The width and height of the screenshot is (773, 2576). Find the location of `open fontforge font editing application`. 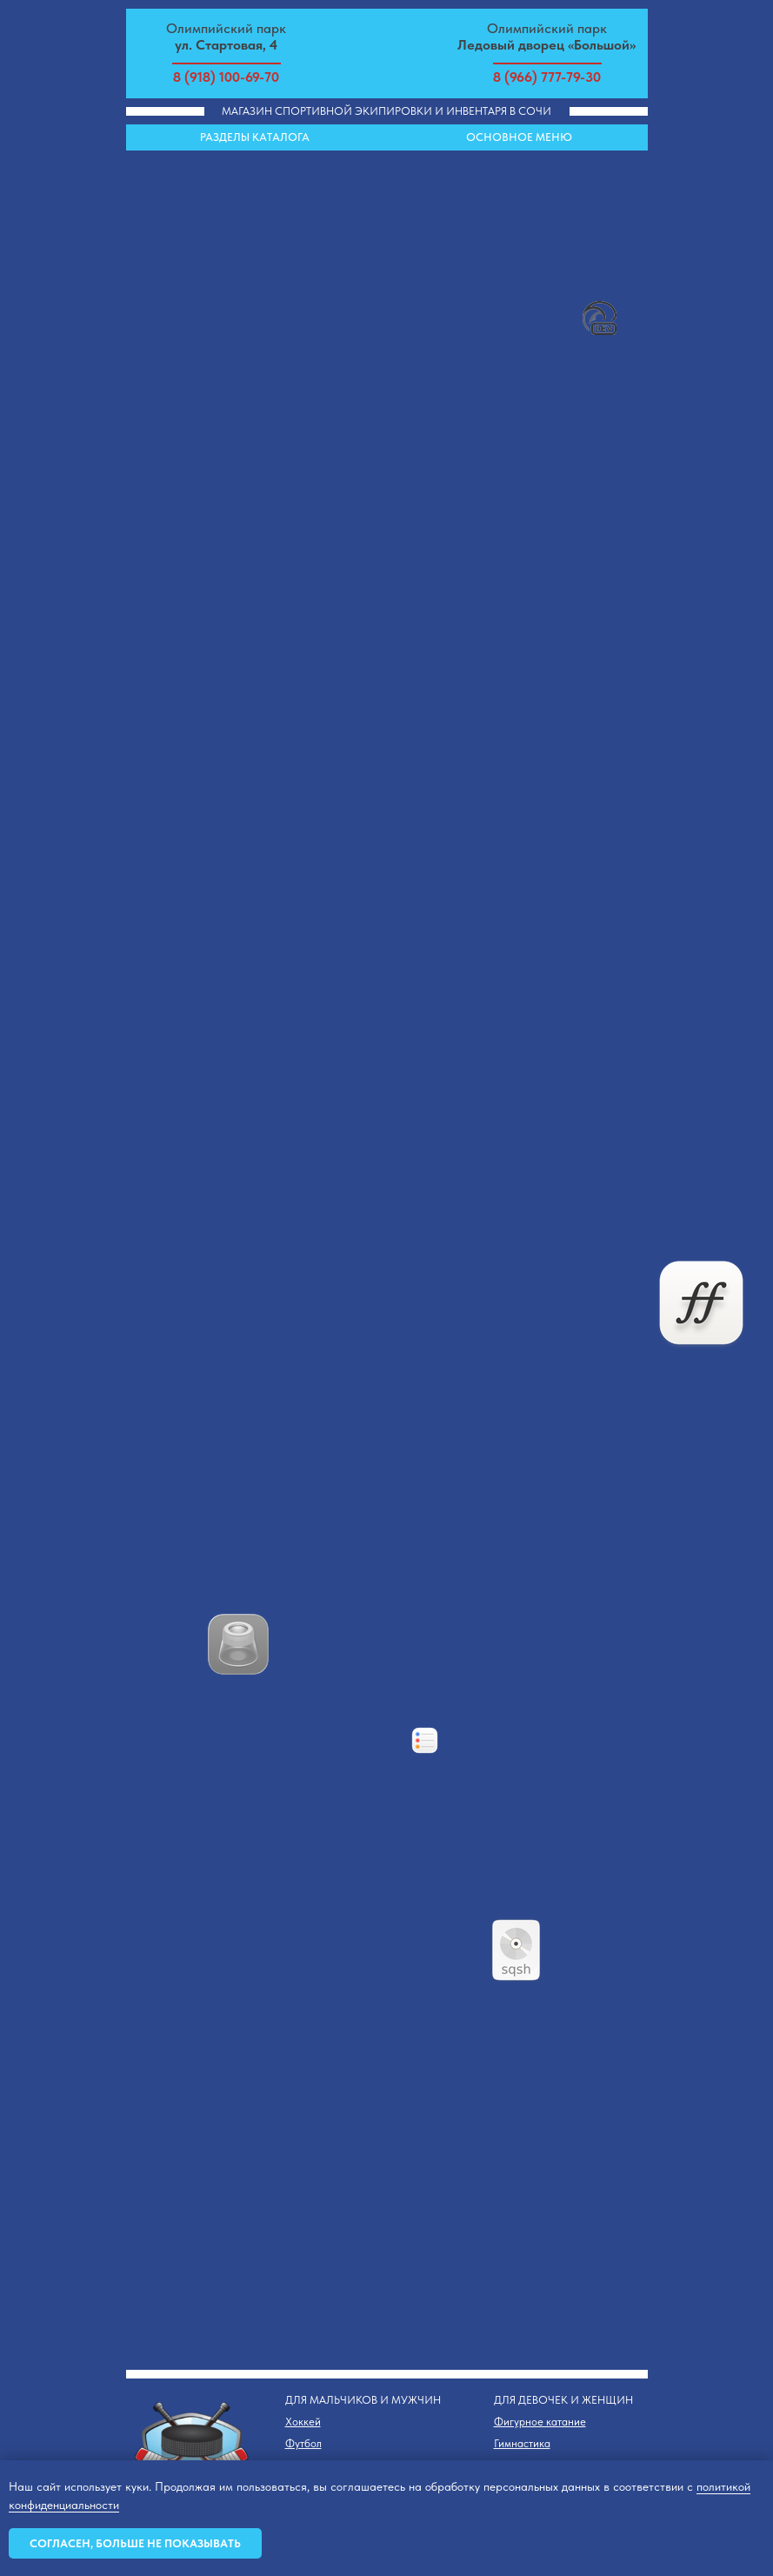

open fontforge font editing application is located at coordinates (701, 1302).